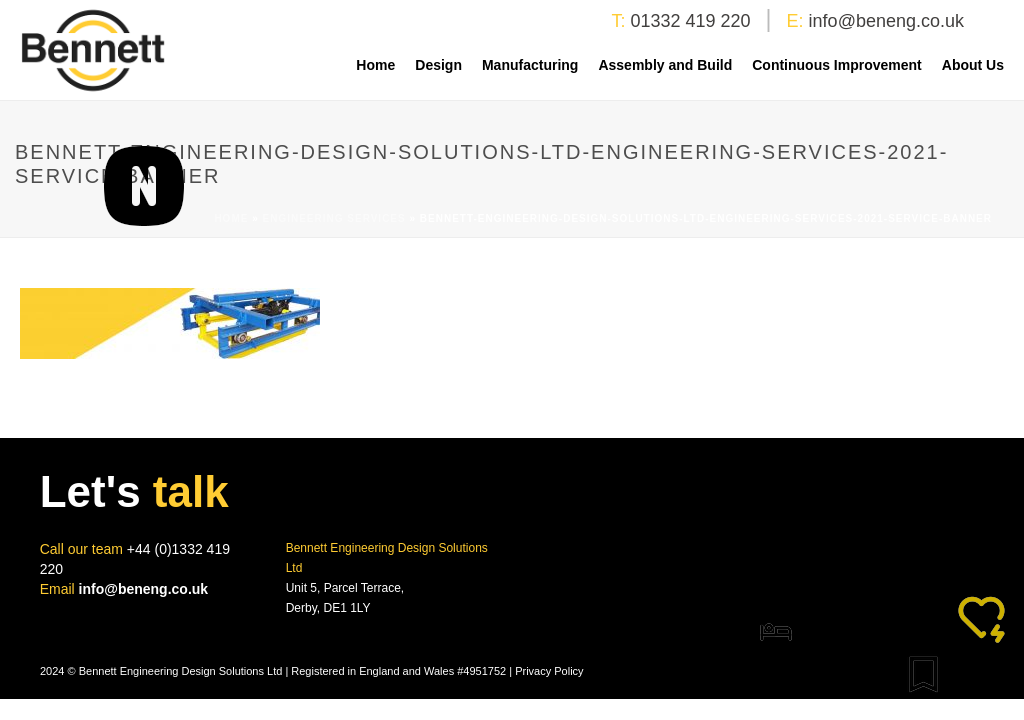  Describe the element at coordinates (776, 632) in the screenshot. I see `view accommodation or hotel options` at that location.